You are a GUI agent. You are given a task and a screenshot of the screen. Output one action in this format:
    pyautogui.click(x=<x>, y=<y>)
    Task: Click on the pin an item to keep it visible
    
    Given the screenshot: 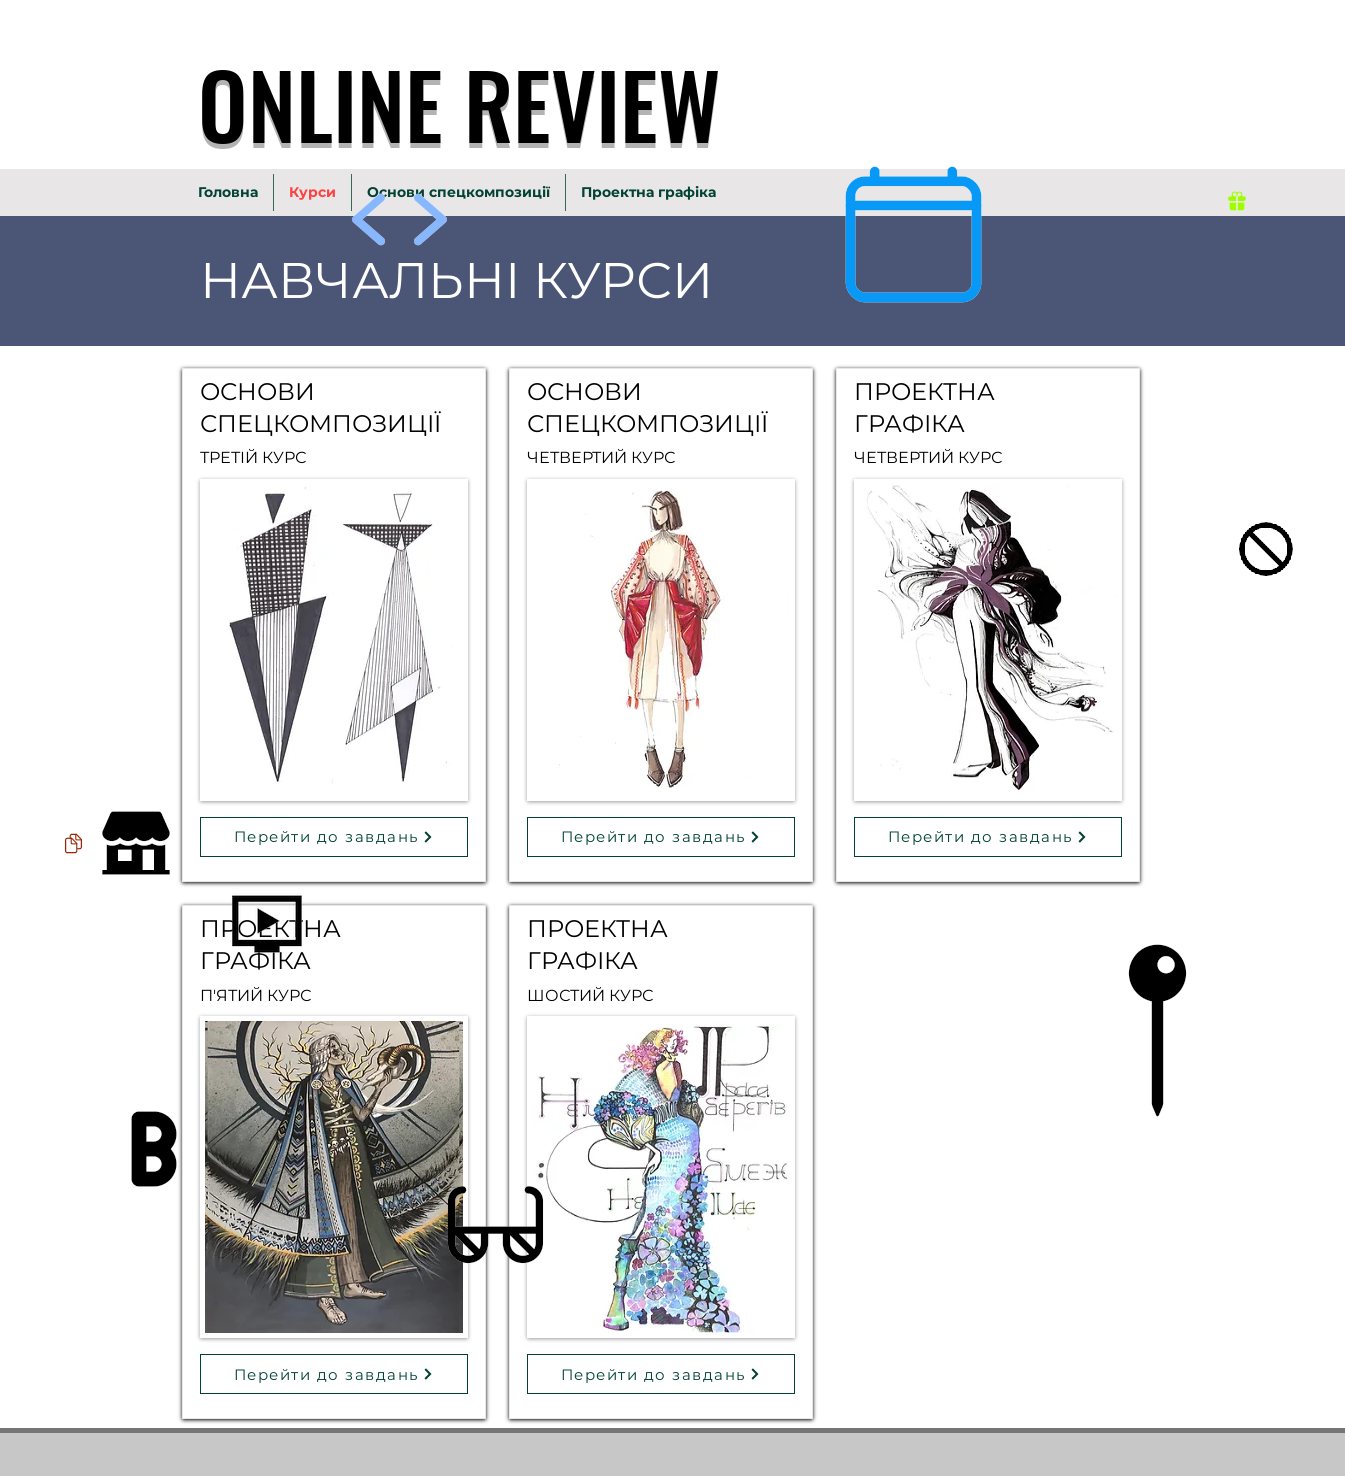 What is the action you would take?
    pyautogui.click(x=1157, y=1030)
    